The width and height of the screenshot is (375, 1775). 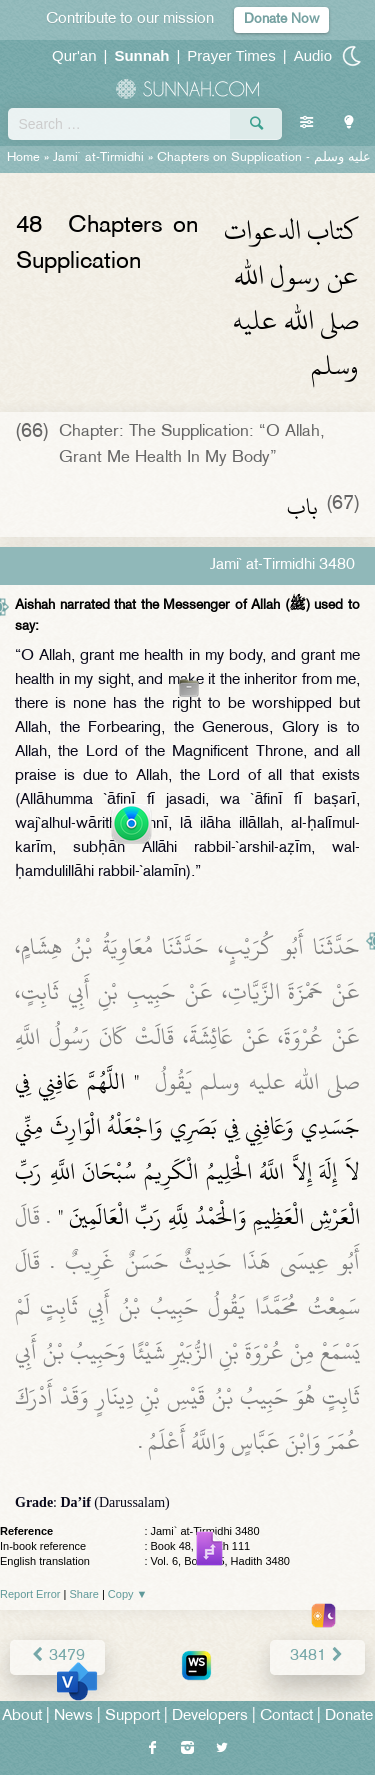 What do you see at coordinates (196, 1665) in the screenshot?
I see `open WebStorm IDE` at bounding box center [196, 1665].